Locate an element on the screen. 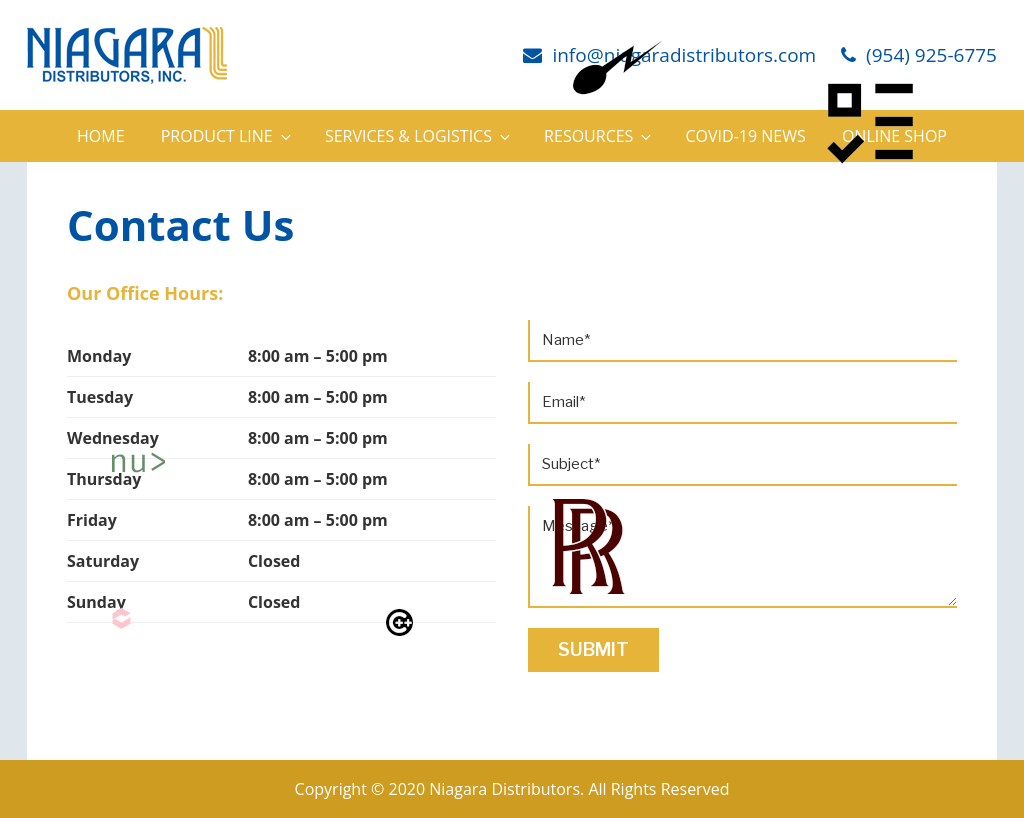 This screenshot has height=818, width=1024. nushell application logo is located at coordinates (138, 462).